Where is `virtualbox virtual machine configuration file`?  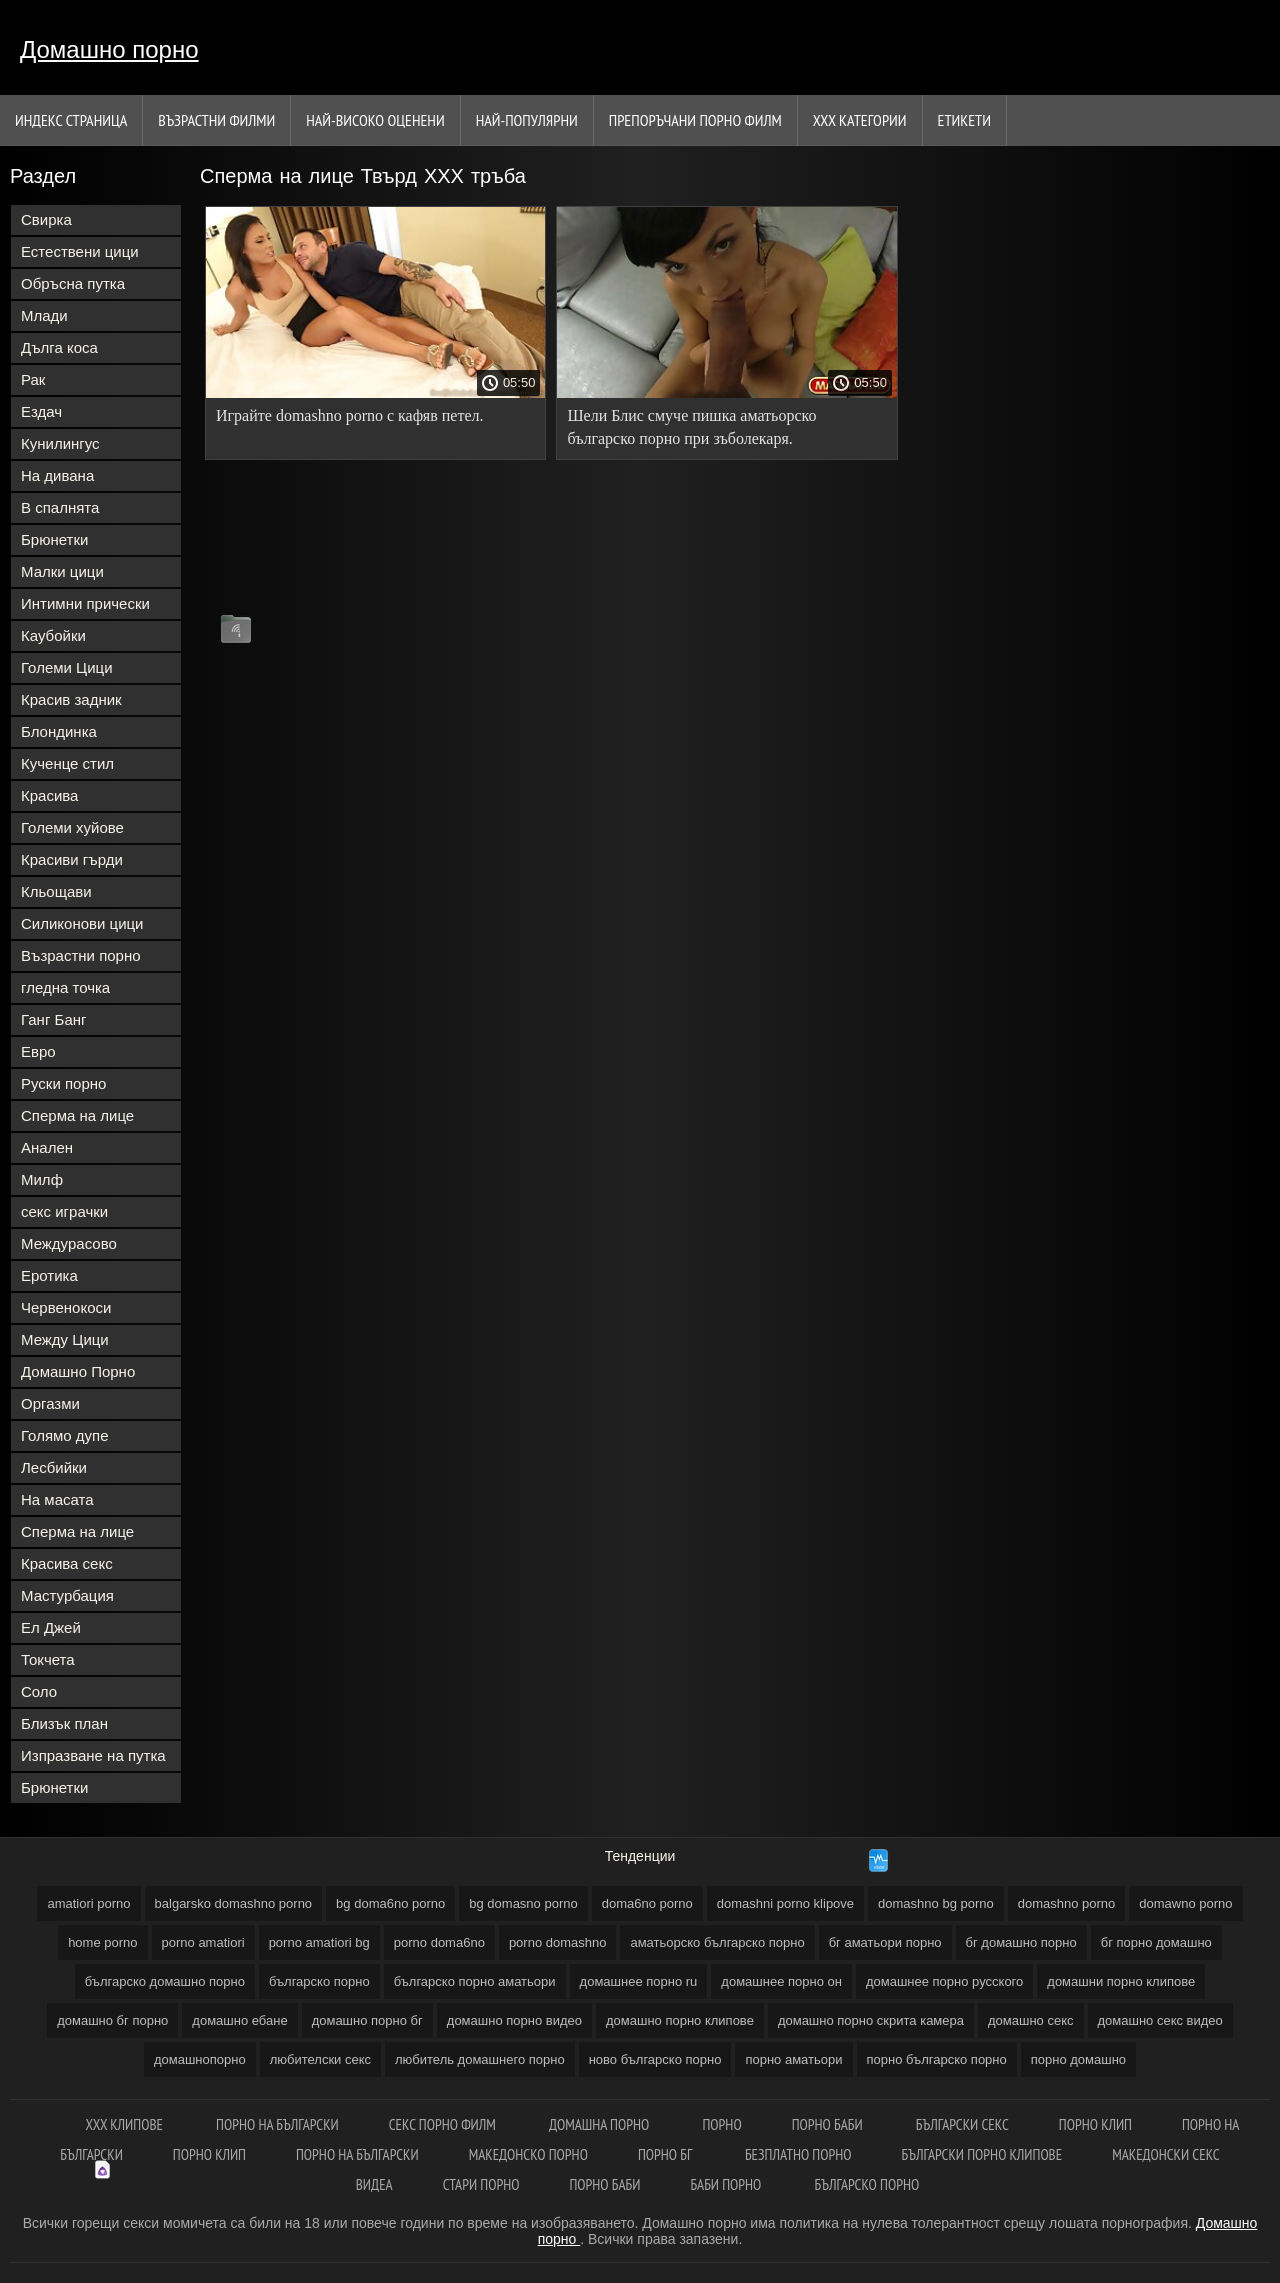 virtualbox virtual machine configuration file is located at coordinates (878, 1860).